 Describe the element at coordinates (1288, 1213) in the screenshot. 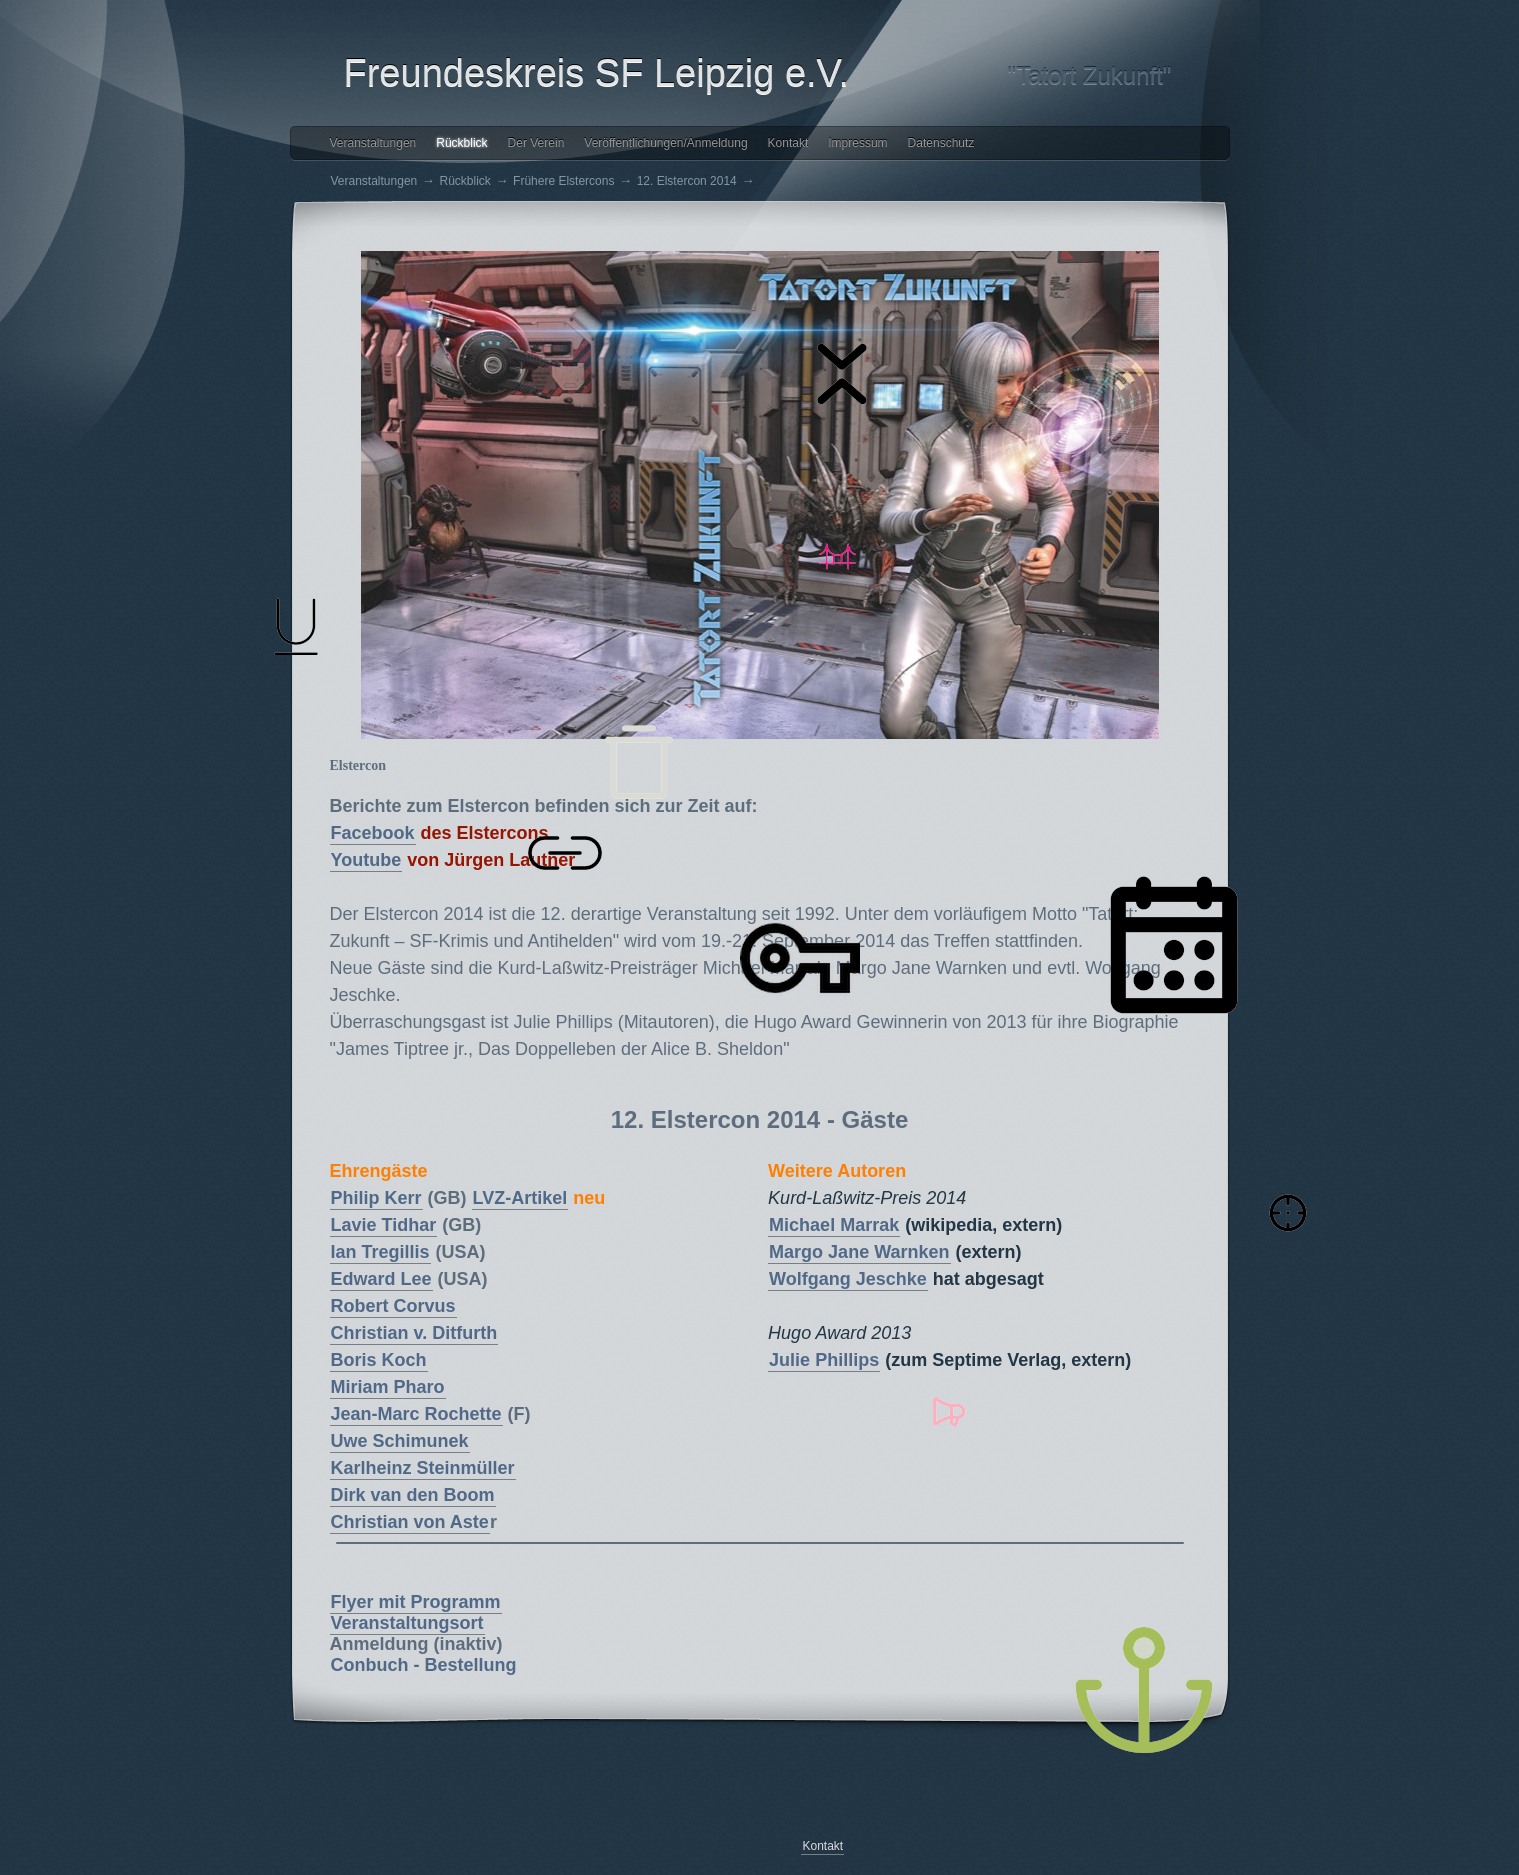

I see `focus or center the camera viewfinder` at that location.